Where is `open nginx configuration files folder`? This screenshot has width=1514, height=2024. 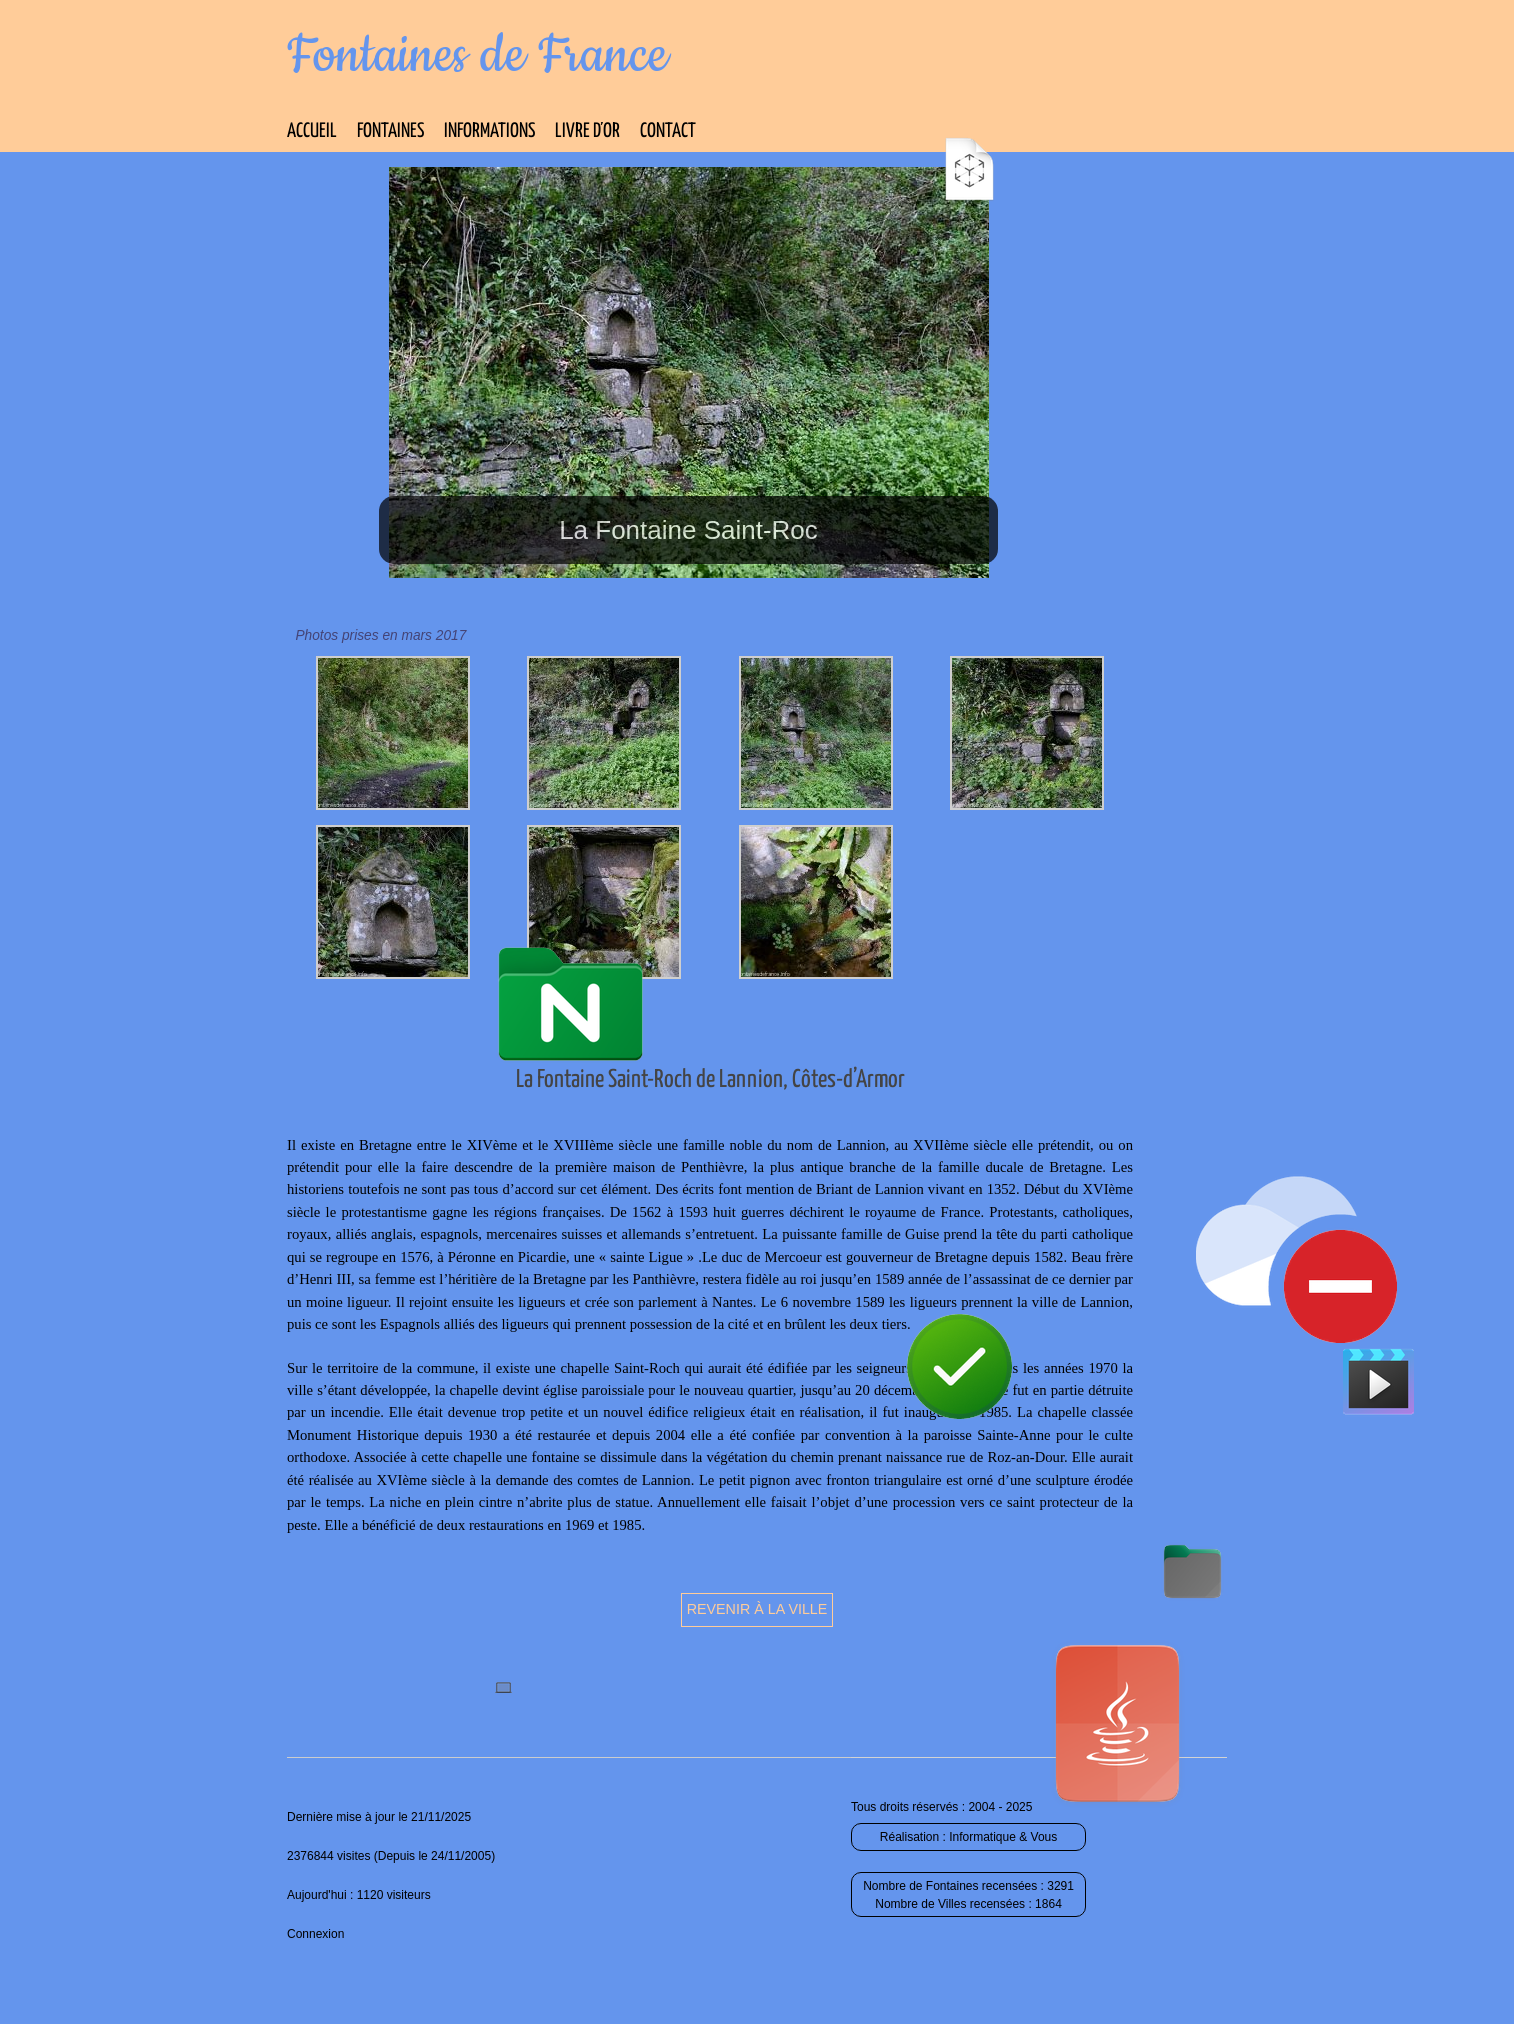
open nginx configuration files folder is located at coordinates (570, 1008).